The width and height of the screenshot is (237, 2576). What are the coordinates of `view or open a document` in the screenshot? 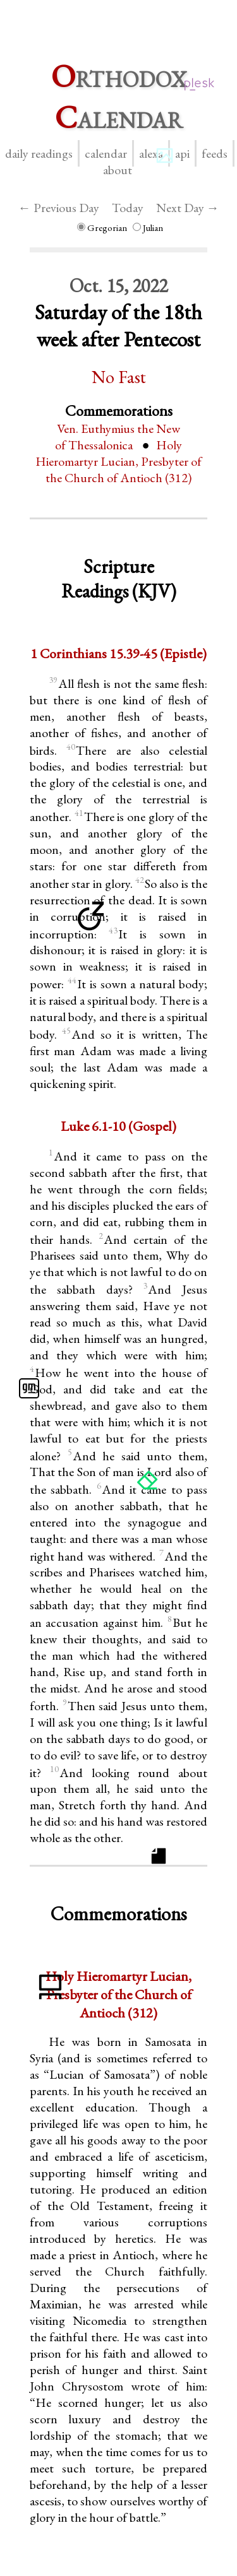 It's located at (159, 1856).